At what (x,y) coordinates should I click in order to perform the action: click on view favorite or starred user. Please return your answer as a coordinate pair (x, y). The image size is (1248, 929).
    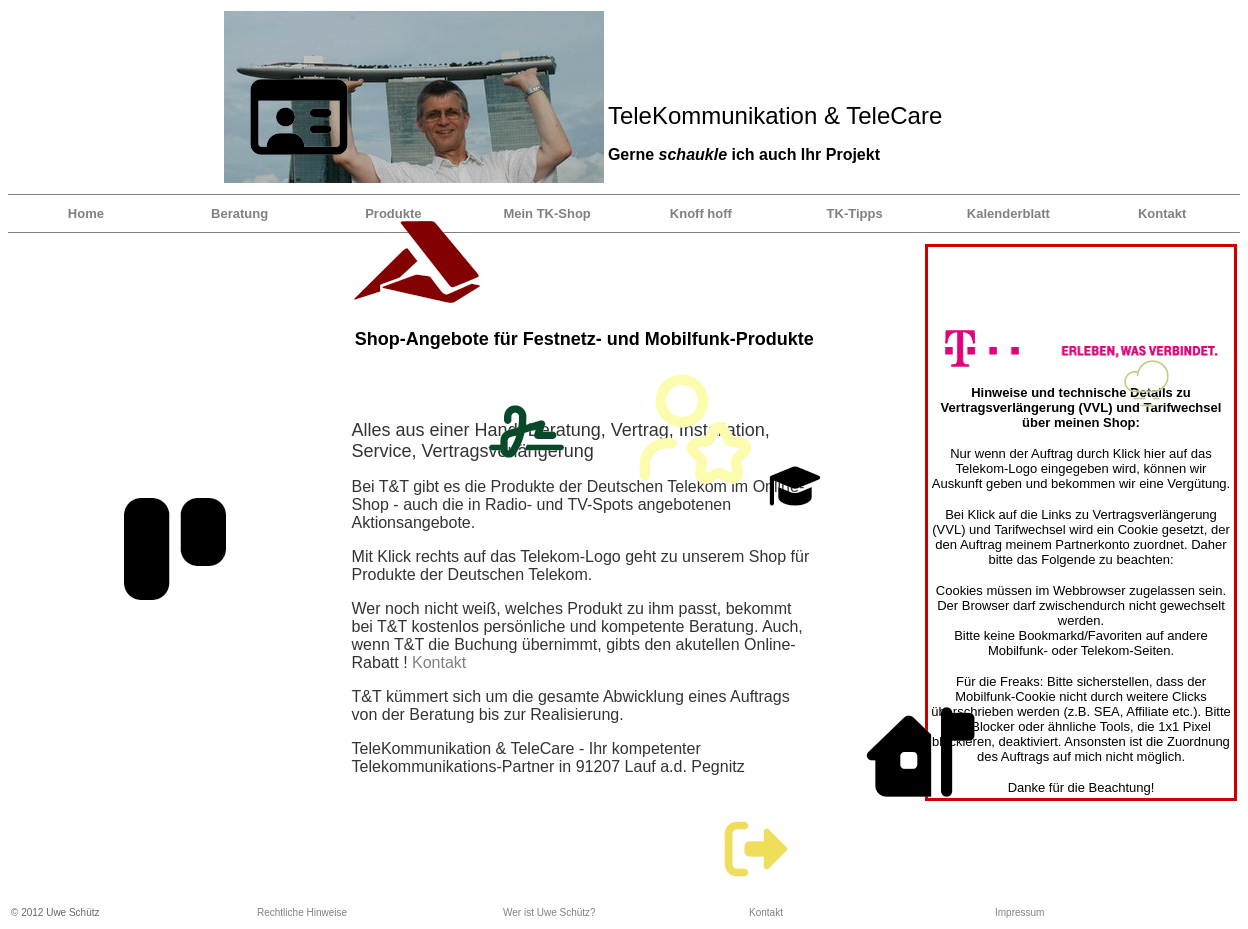
    Looking at the image, I should click on (692, 427).